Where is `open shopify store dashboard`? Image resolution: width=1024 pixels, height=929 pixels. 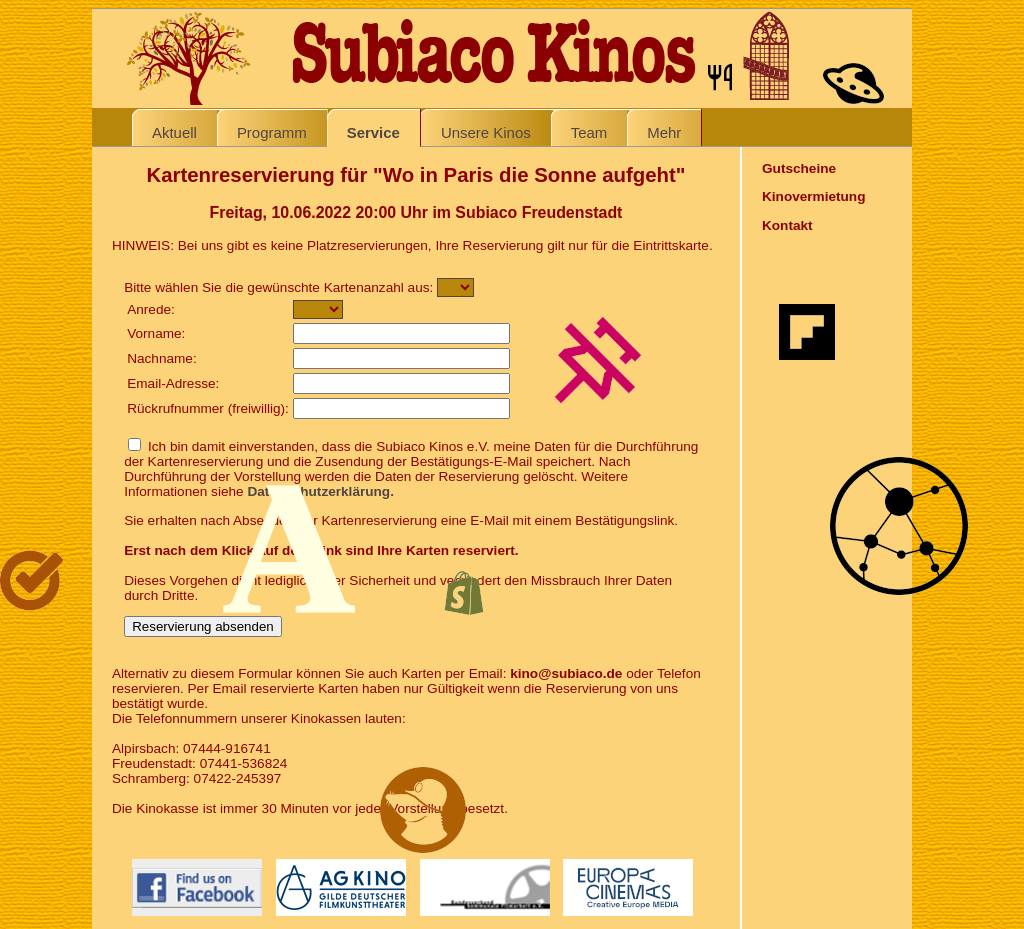
open shopify store dashboard is located at coordinates (464, 593).